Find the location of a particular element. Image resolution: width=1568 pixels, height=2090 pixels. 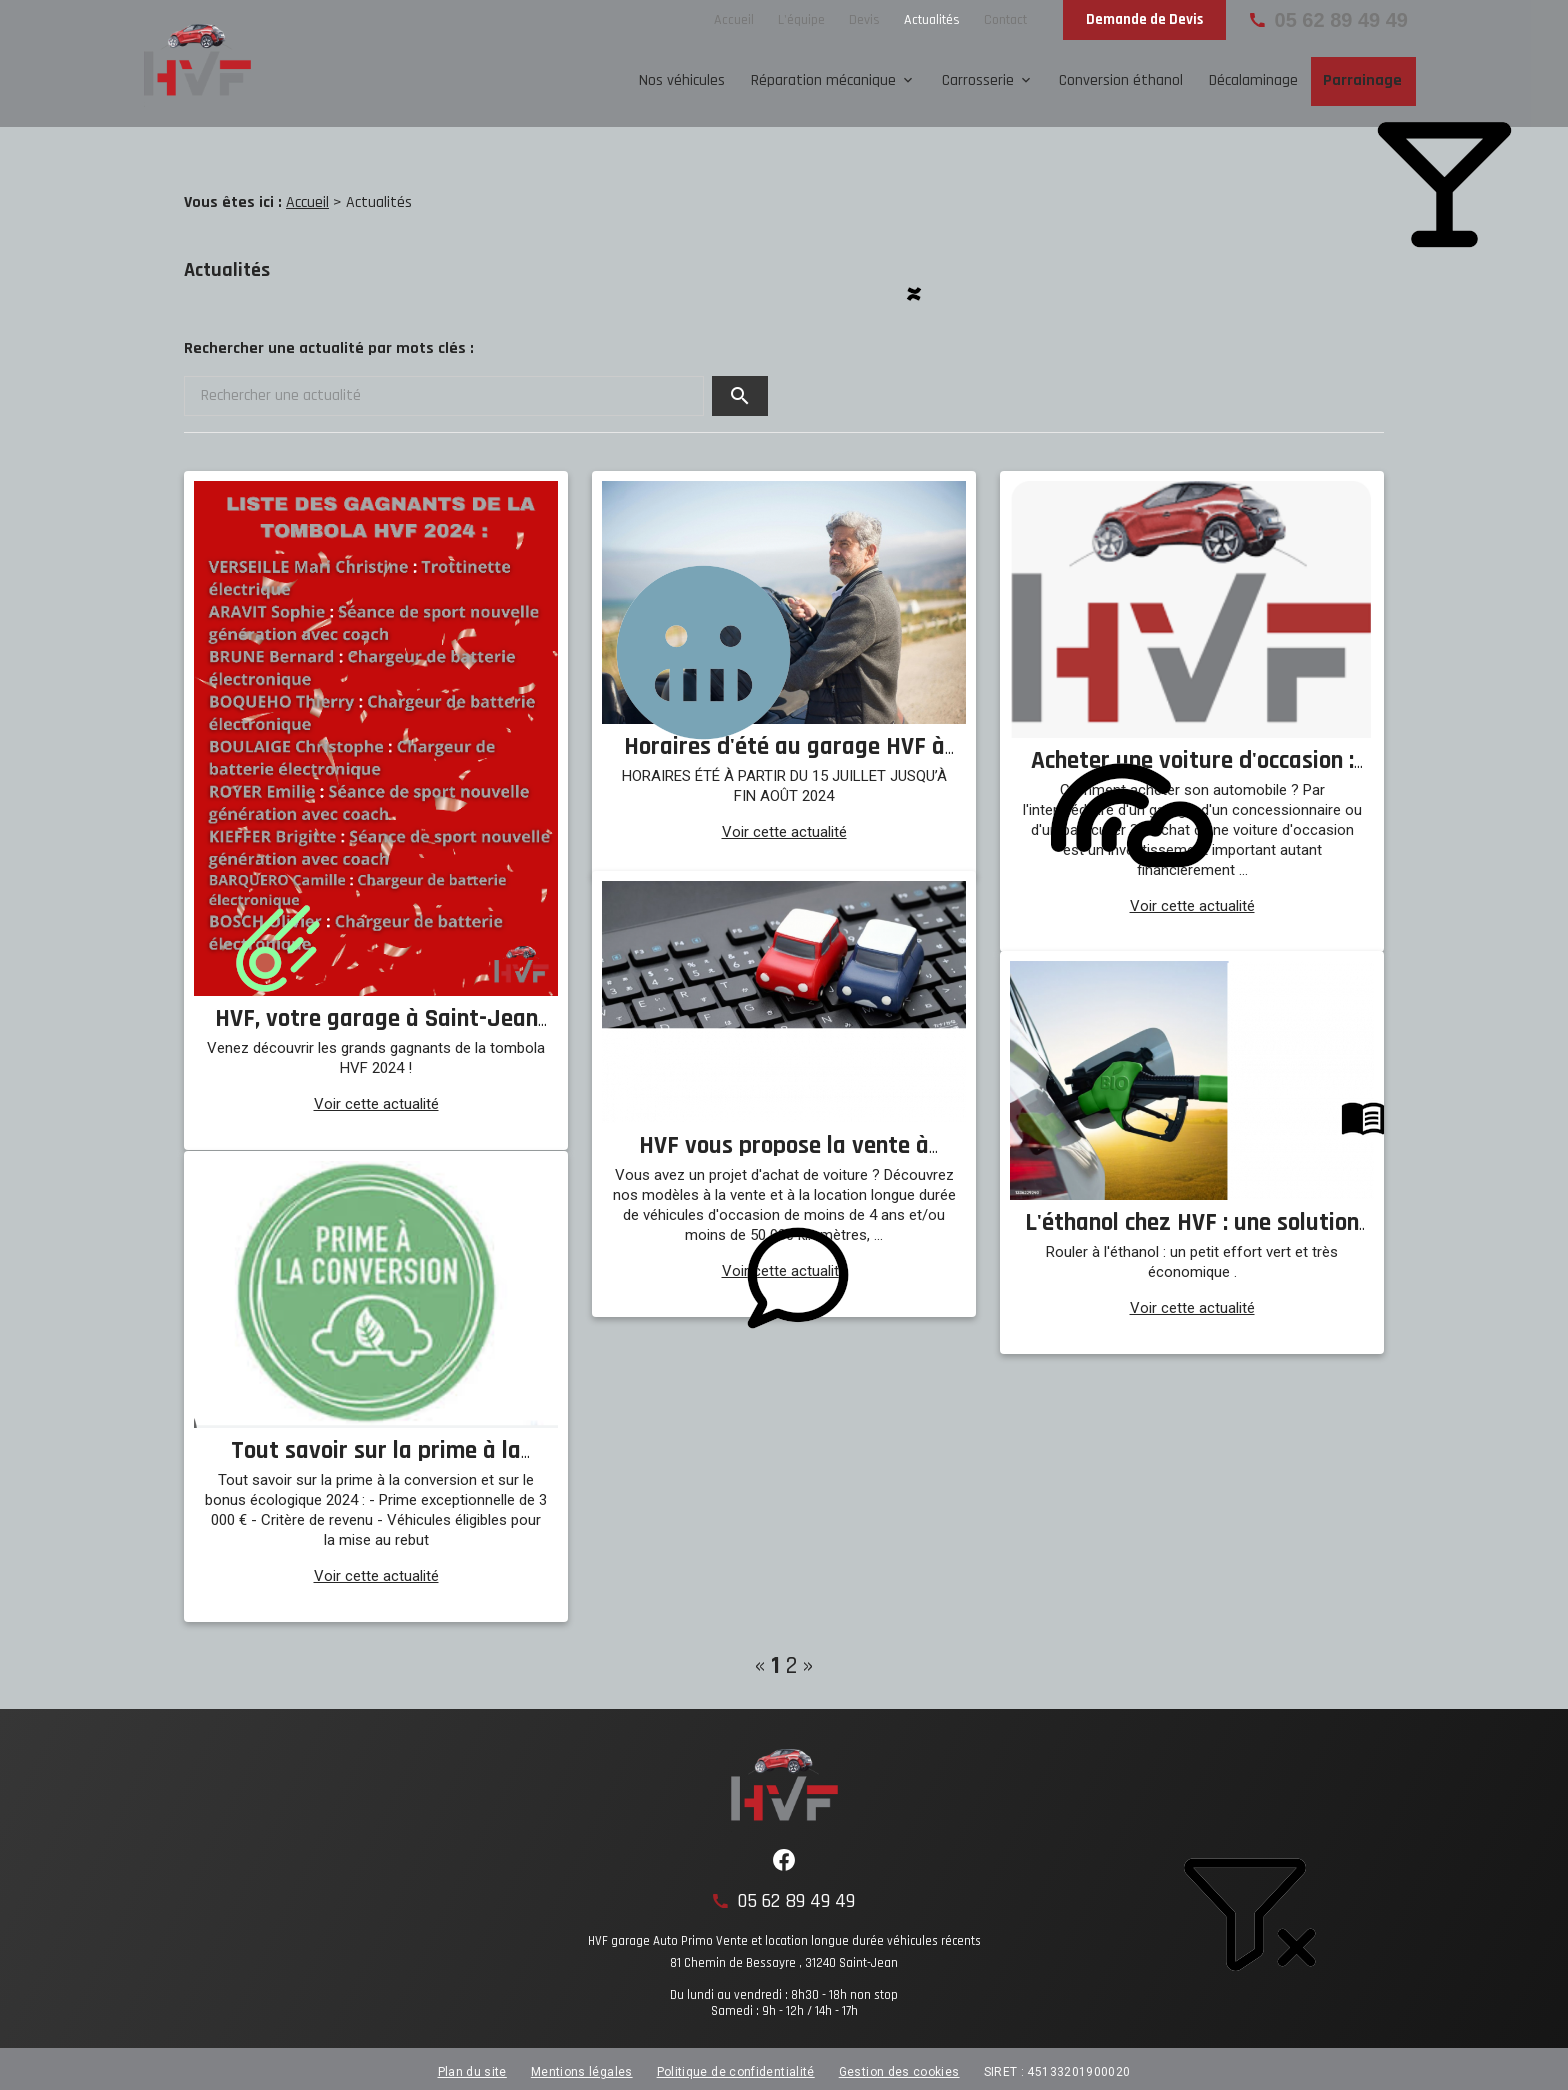

open menu or documentation is located at coordinates (1363, 1117).